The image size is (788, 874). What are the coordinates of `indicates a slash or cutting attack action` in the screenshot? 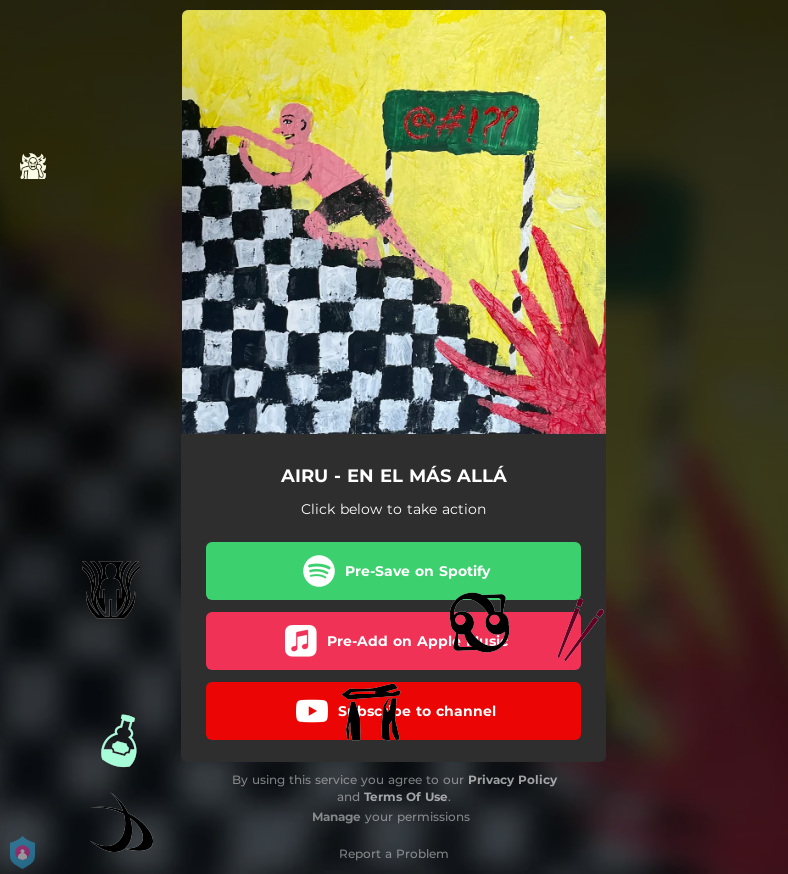 It's located at (121, 825).